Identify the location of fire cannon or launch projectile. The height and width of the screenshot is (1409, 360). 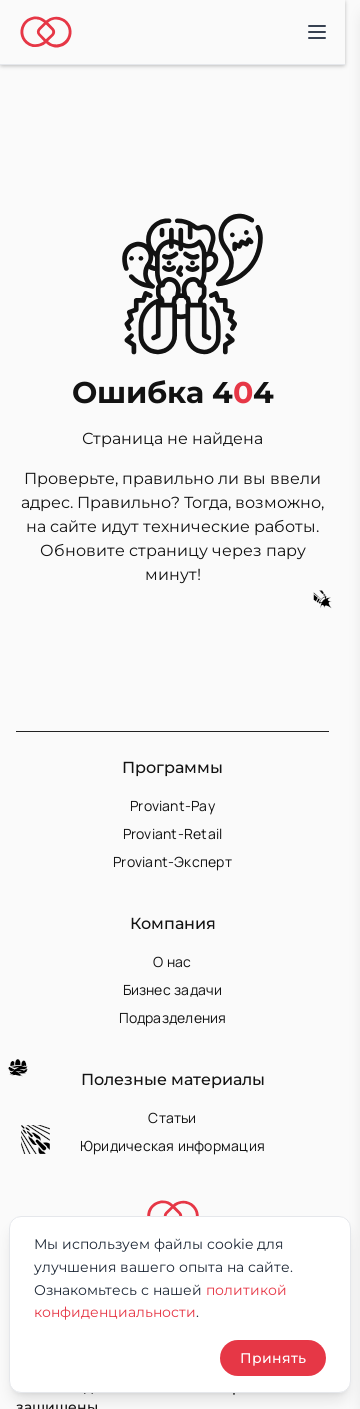
(322, 599).